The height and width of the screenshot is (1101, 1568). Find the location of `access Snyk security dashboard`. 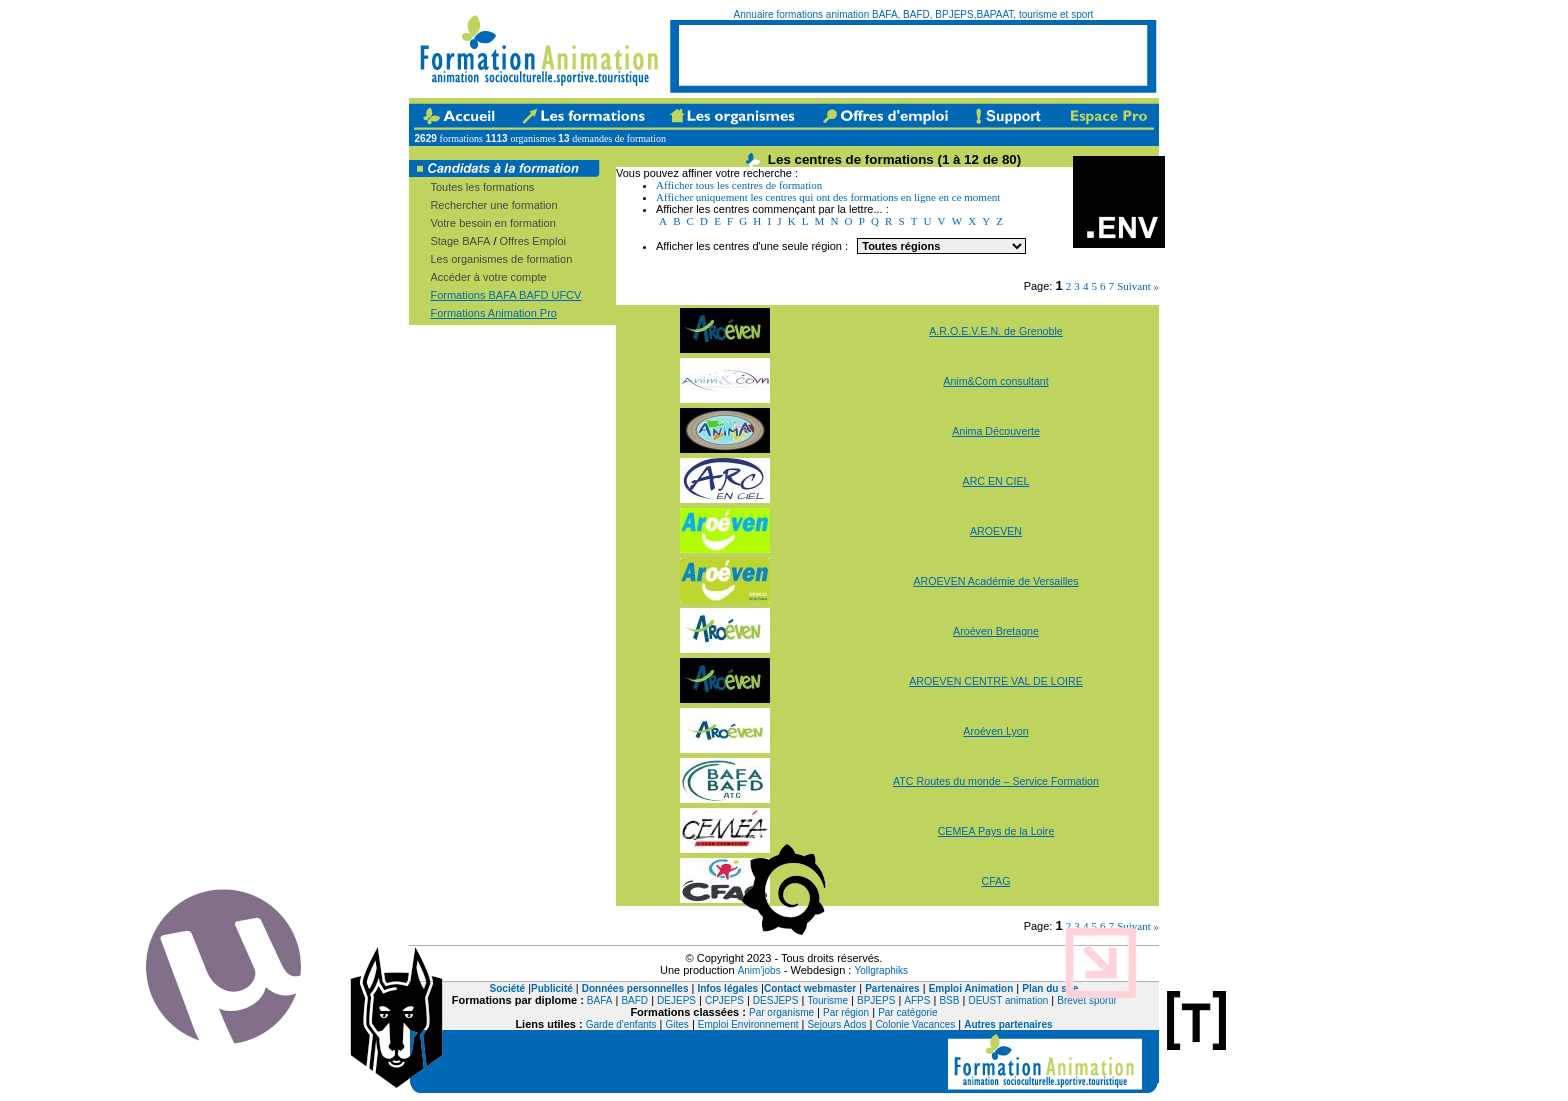

access Snyk security dashboard is located at coordinates (396, 1017).